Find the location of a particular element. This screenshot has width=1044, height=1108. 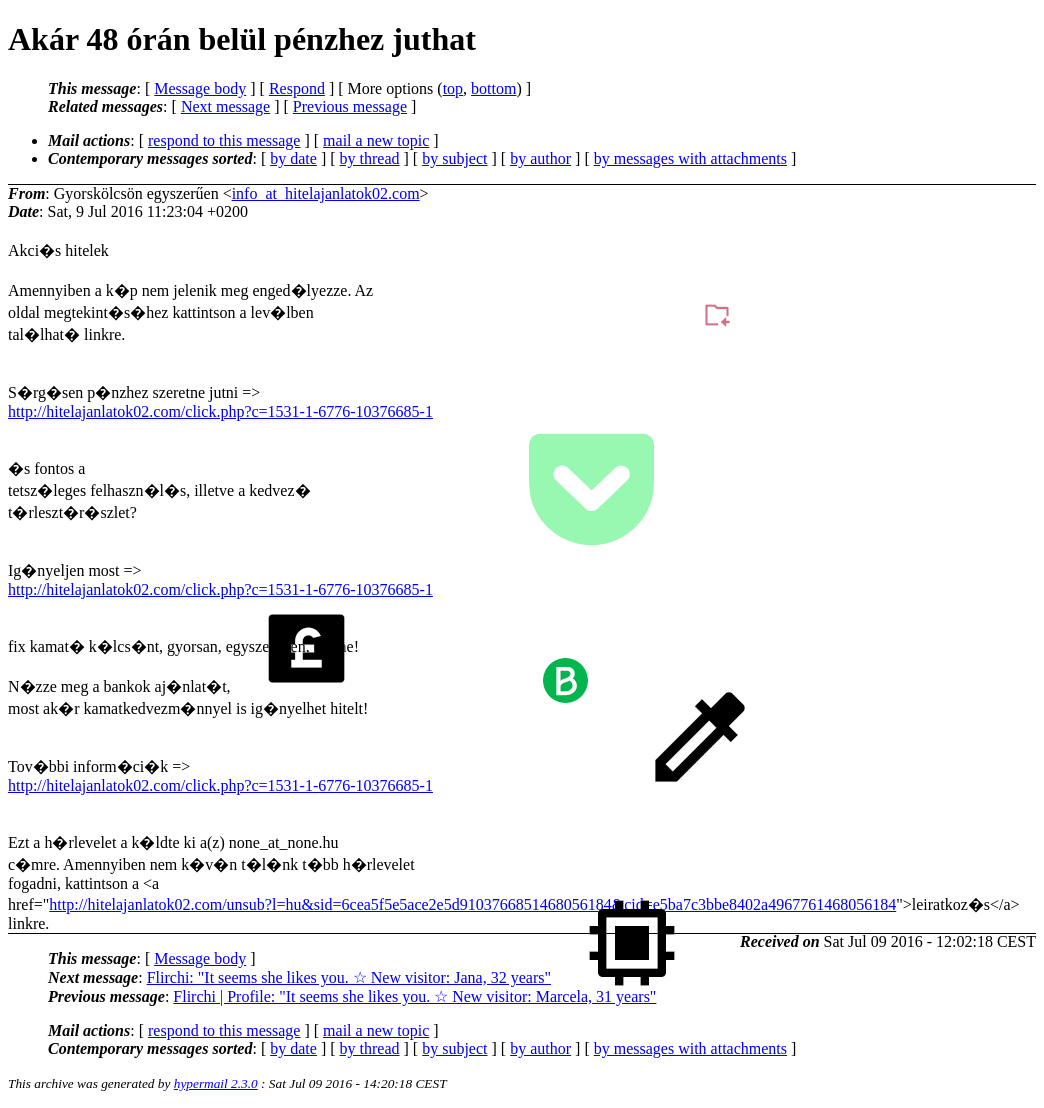

color picker tool for sampling colors is located at coordinates (701, 736).